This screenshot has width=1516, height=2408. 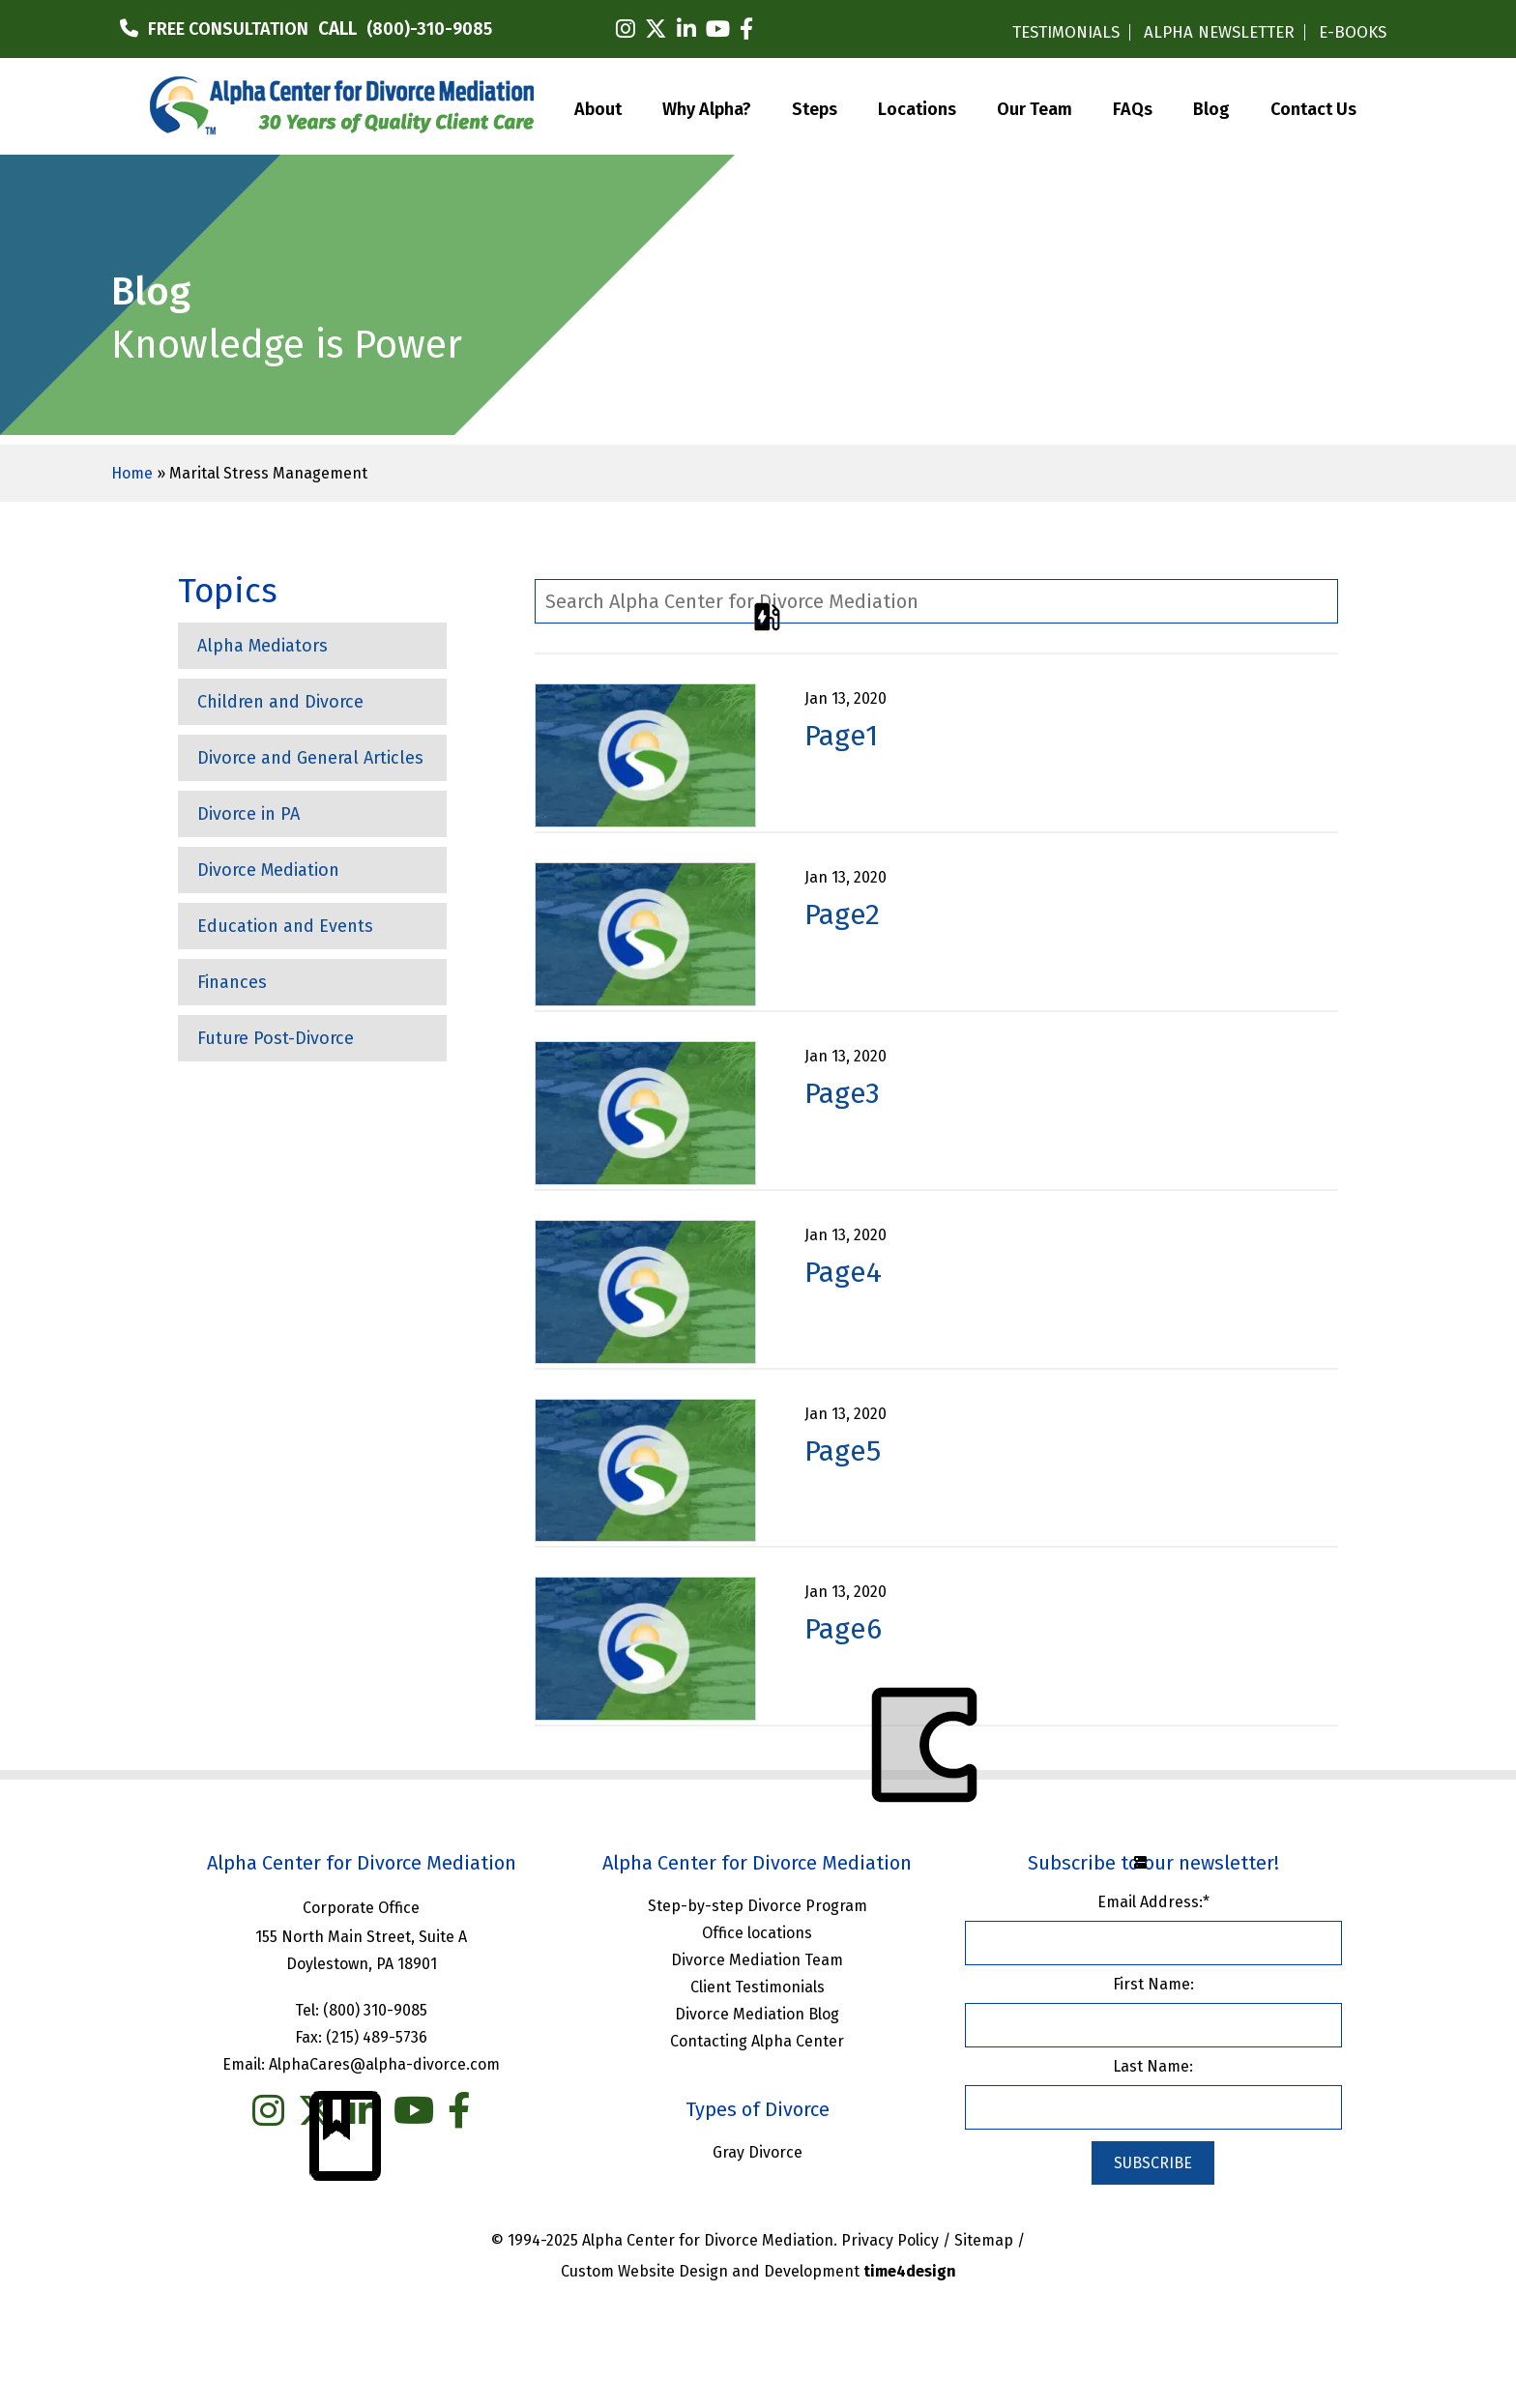 I want to click on access server or DNS settings, so click(x=1140, y=1862).